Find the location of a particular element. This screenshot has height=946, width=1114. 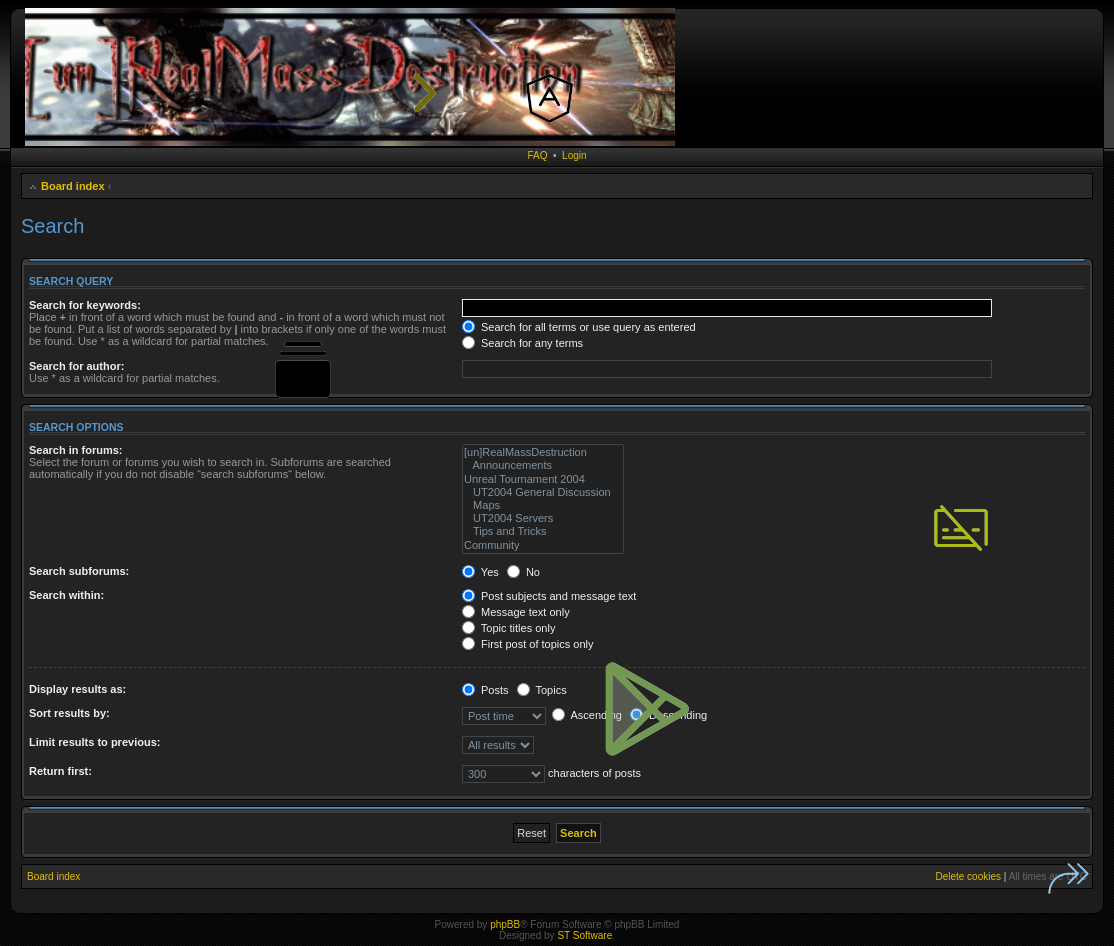

Angular framework logo is located at coordinates (549, 97).